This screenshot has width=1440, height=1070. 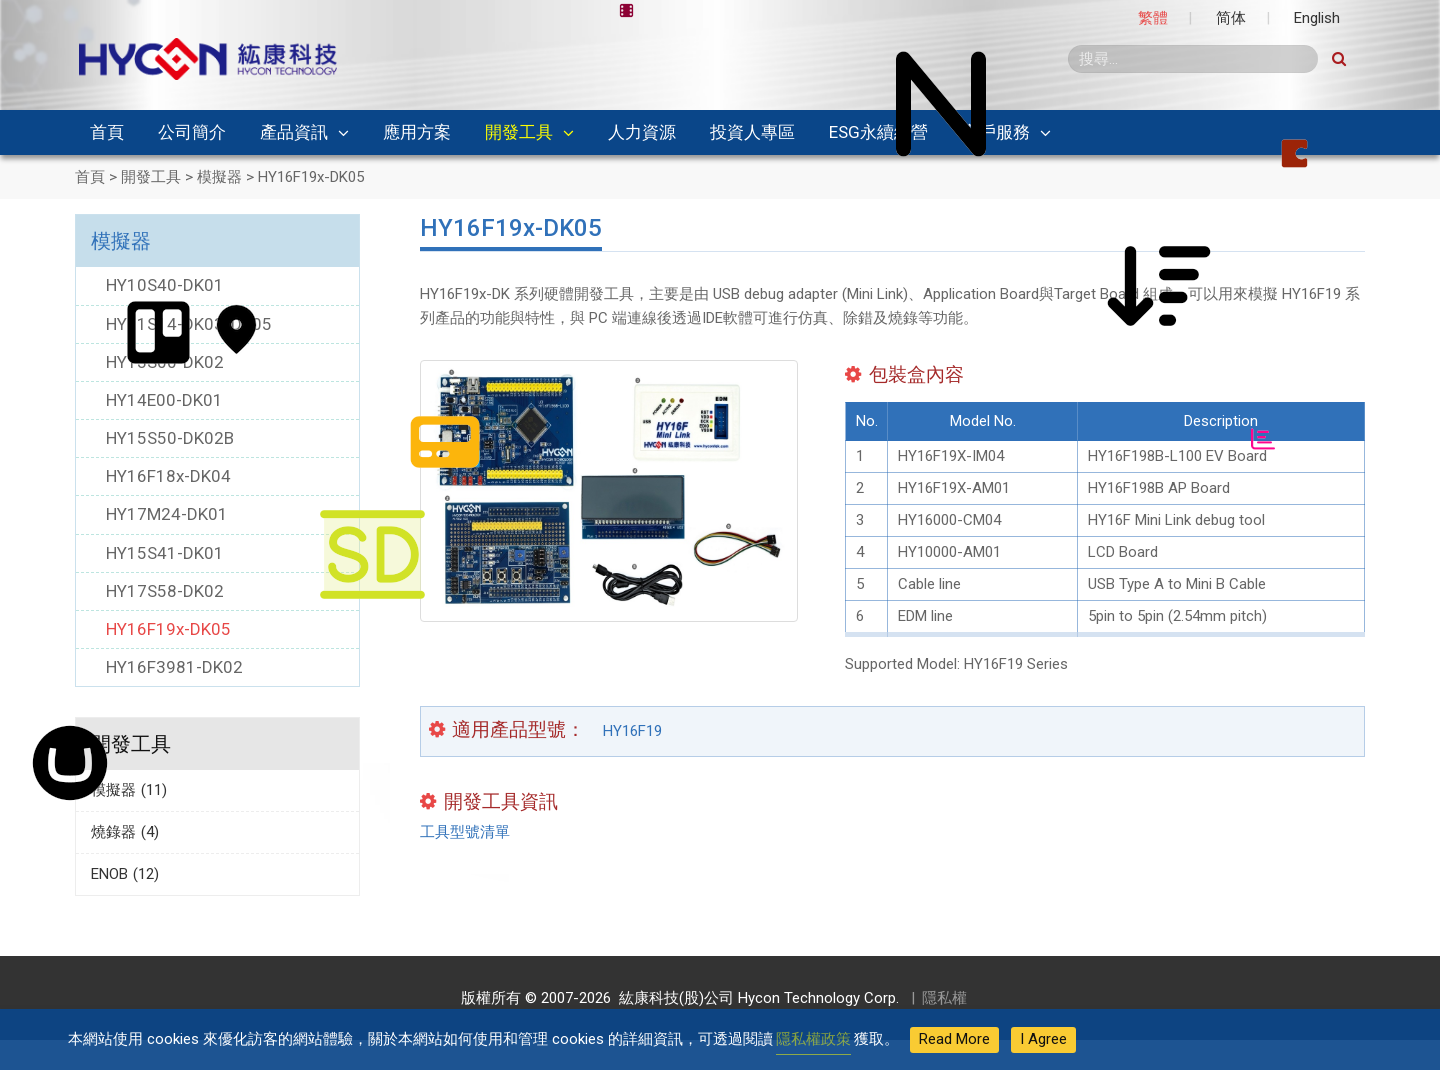 What do you see at coordinates (1159, 286) in the screenshot?
I see `sort items from largest to smallest` at bounding box center [1159, 286].